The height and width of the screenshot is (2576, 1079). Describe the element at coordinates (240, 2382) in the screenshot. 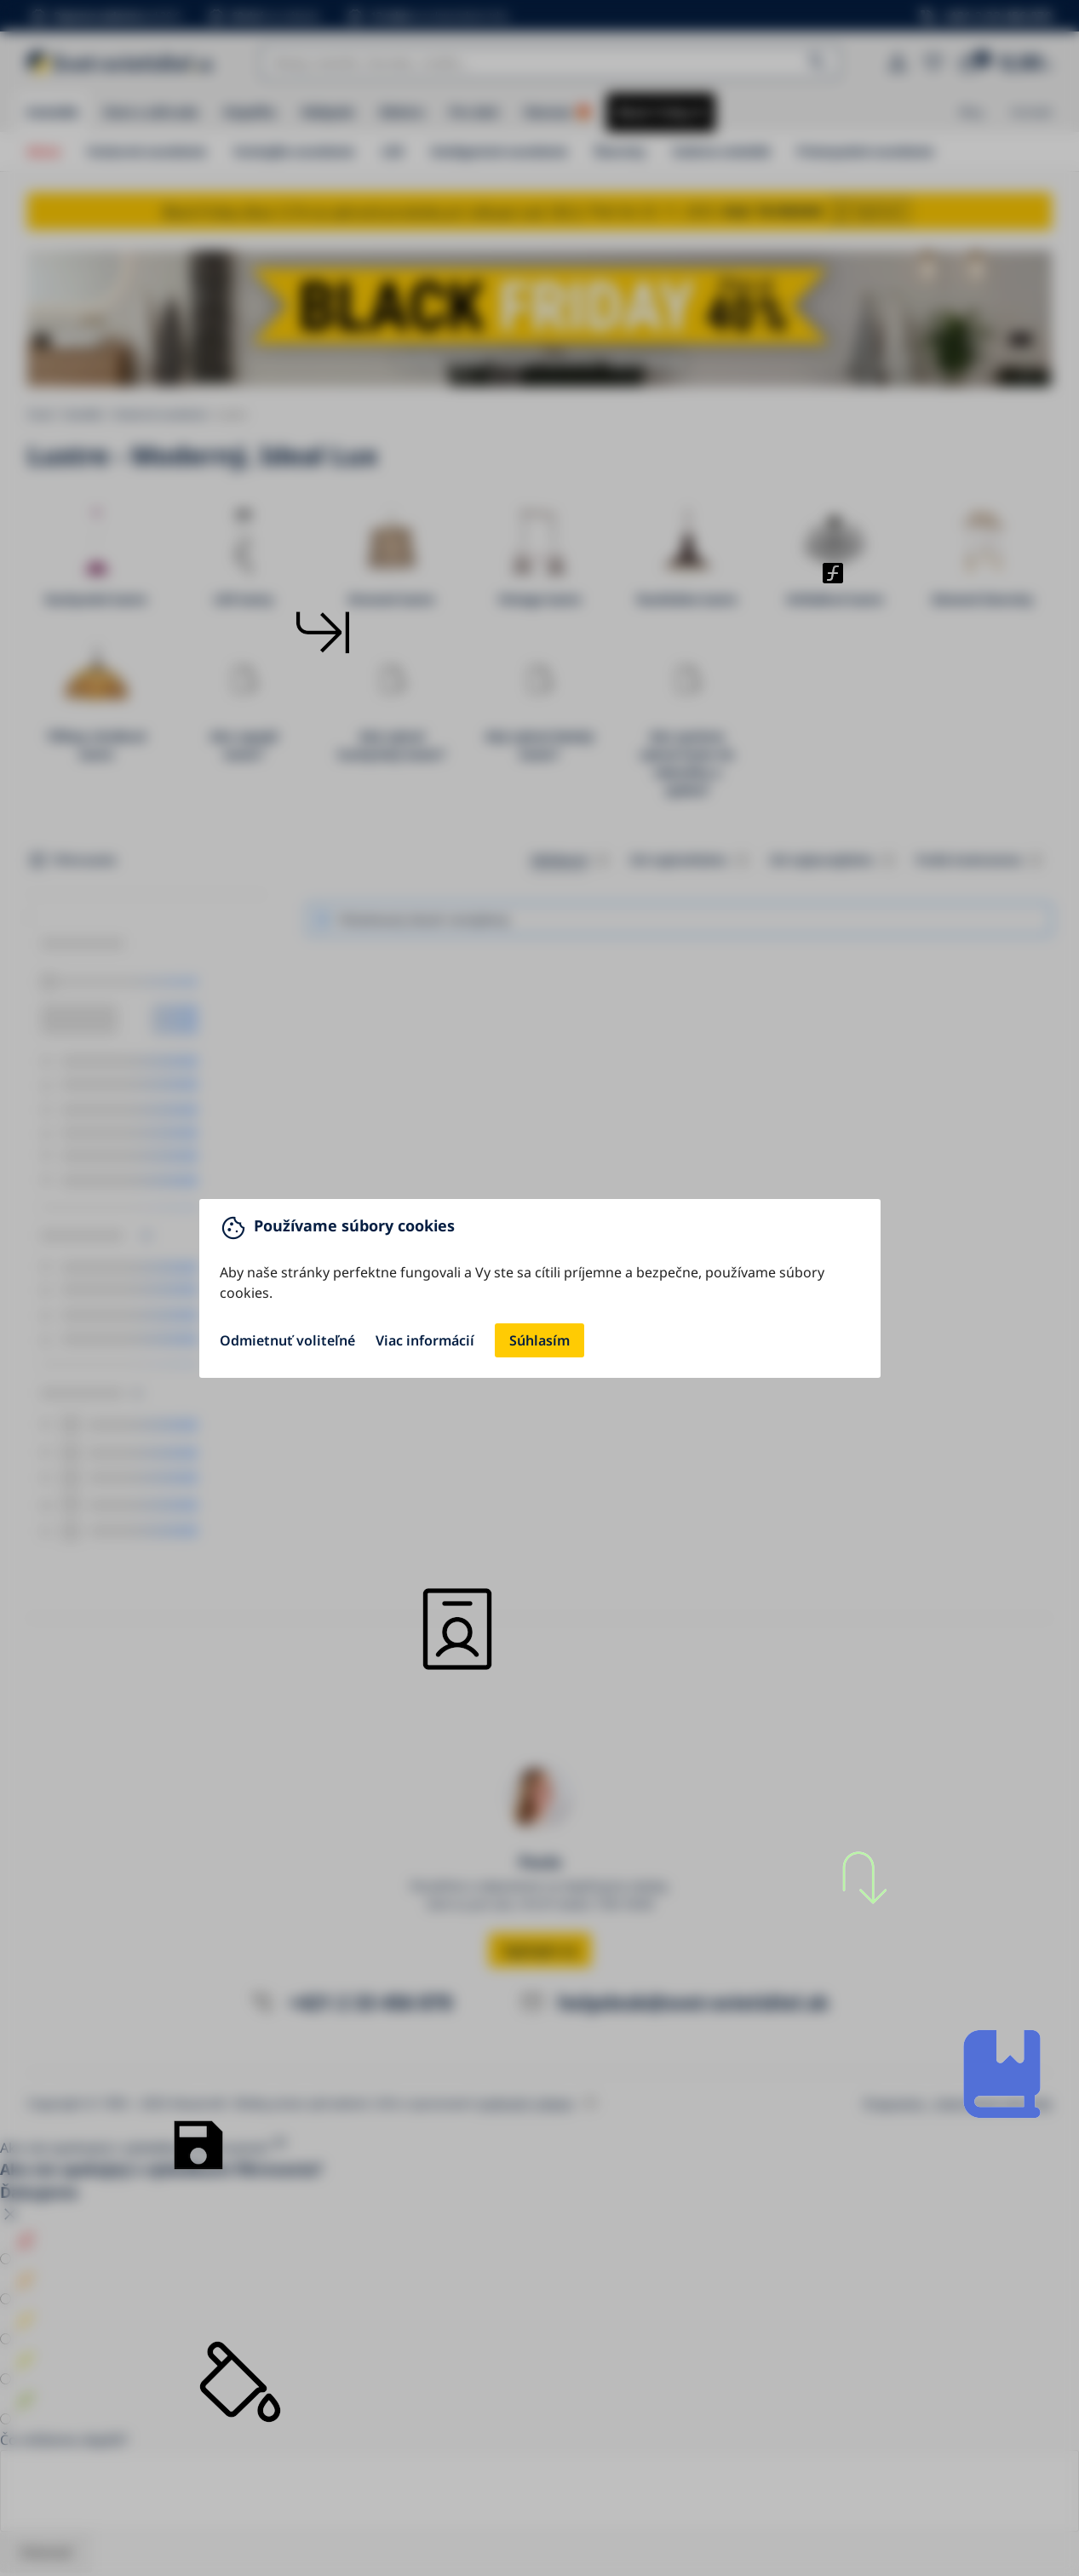

I see `fill an area with color` at that location.